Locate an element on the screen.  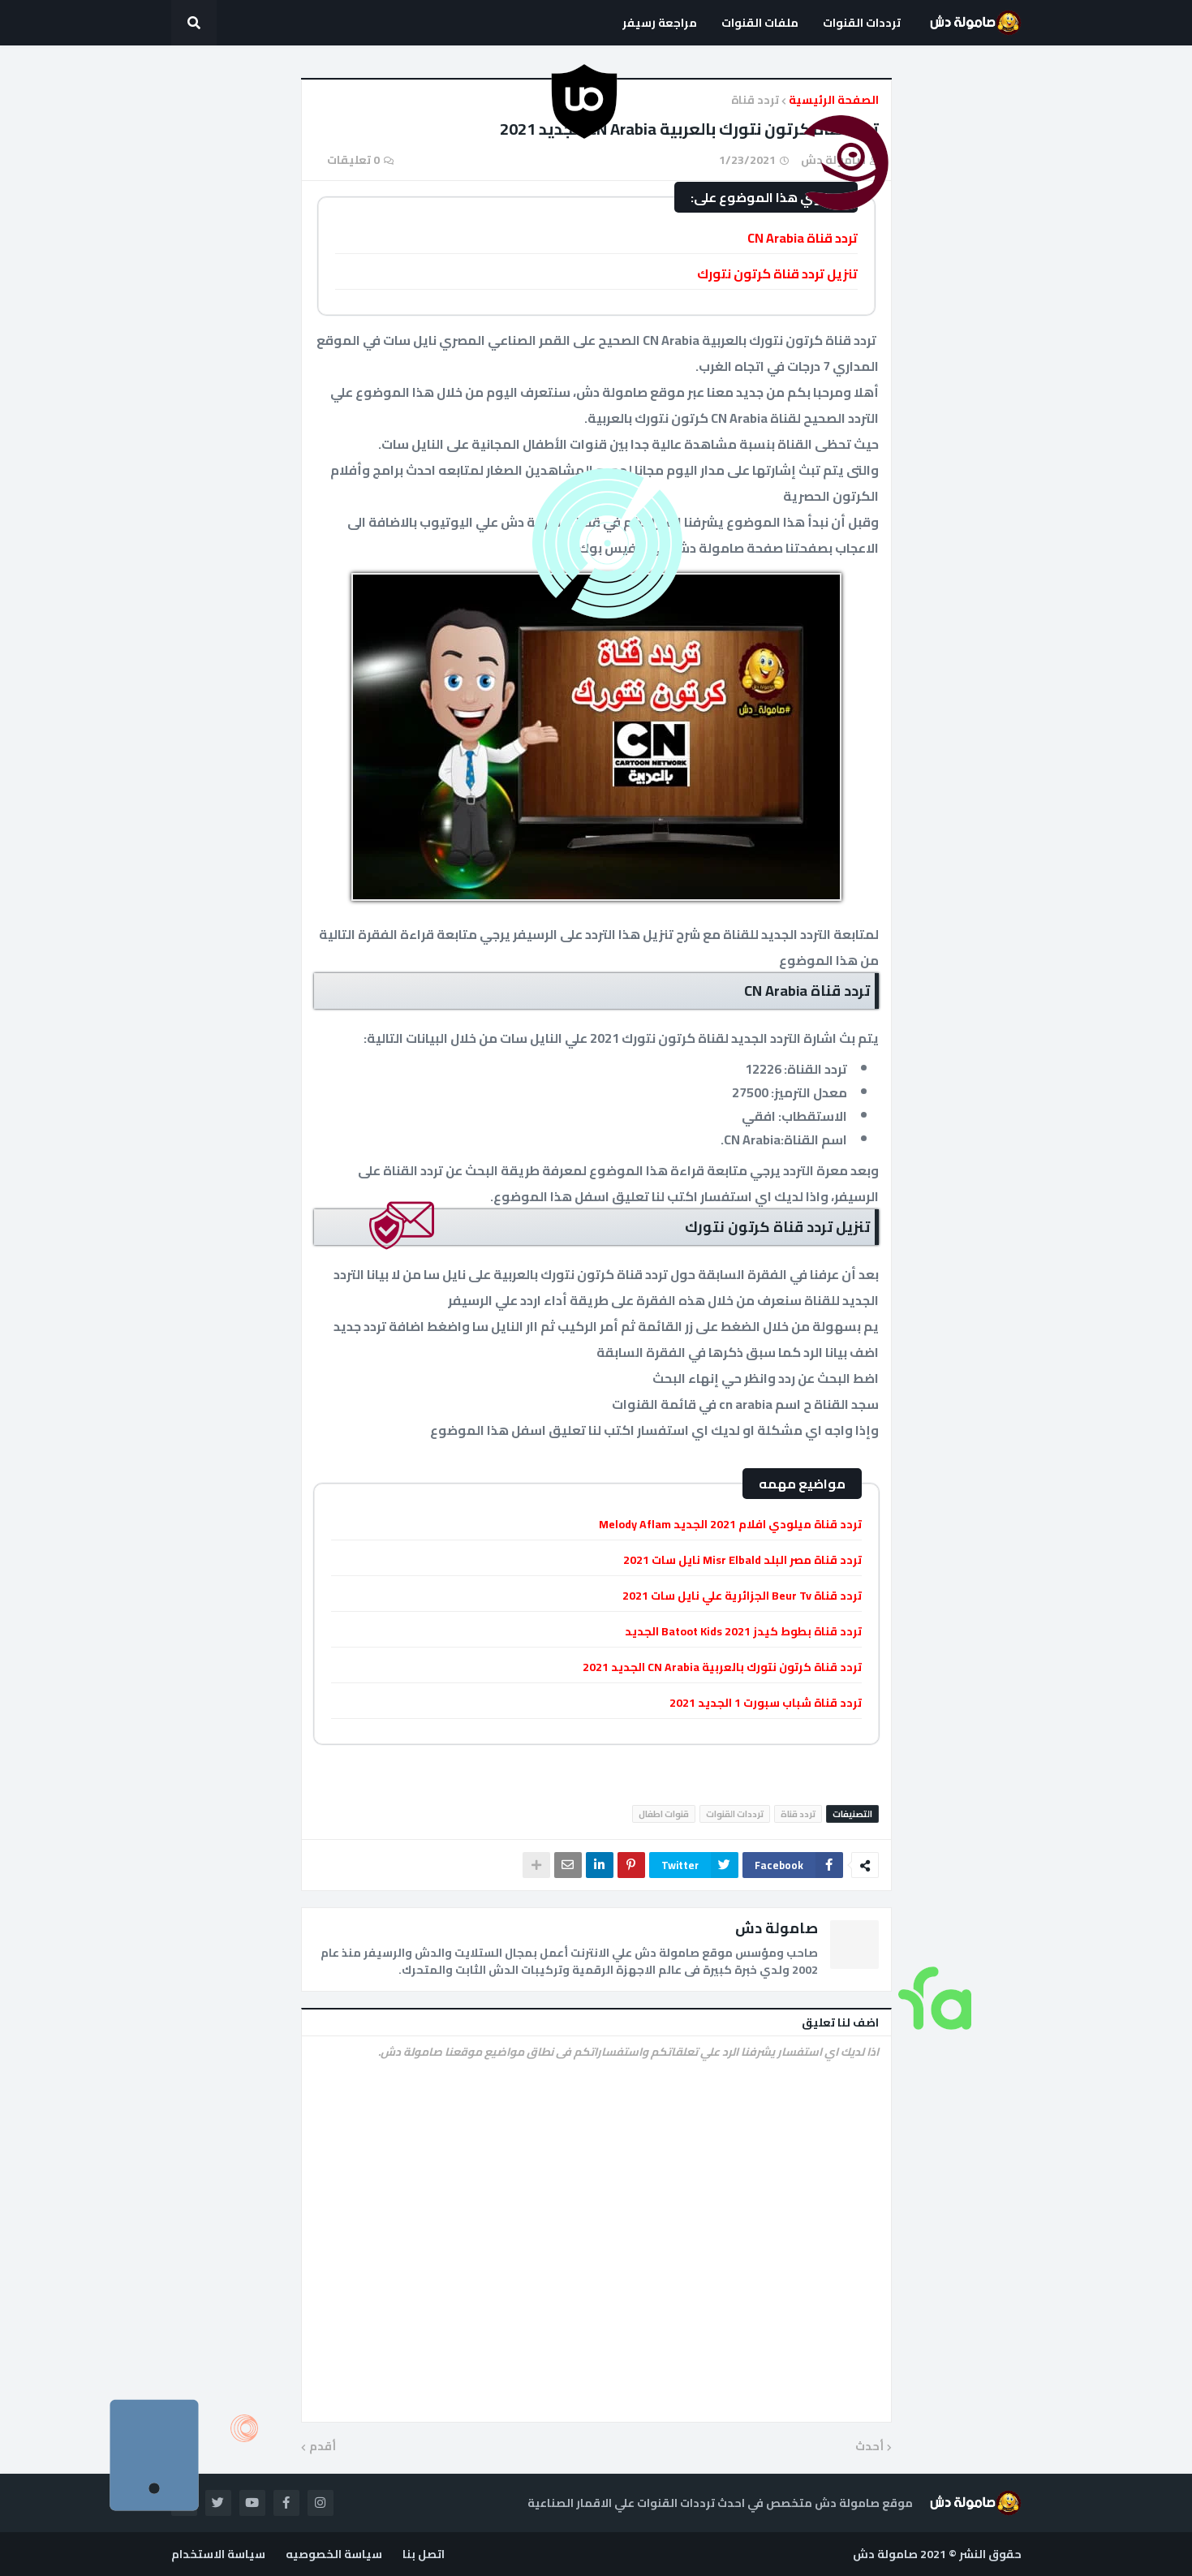
open discogs music database is located at coordinates (607, 543).